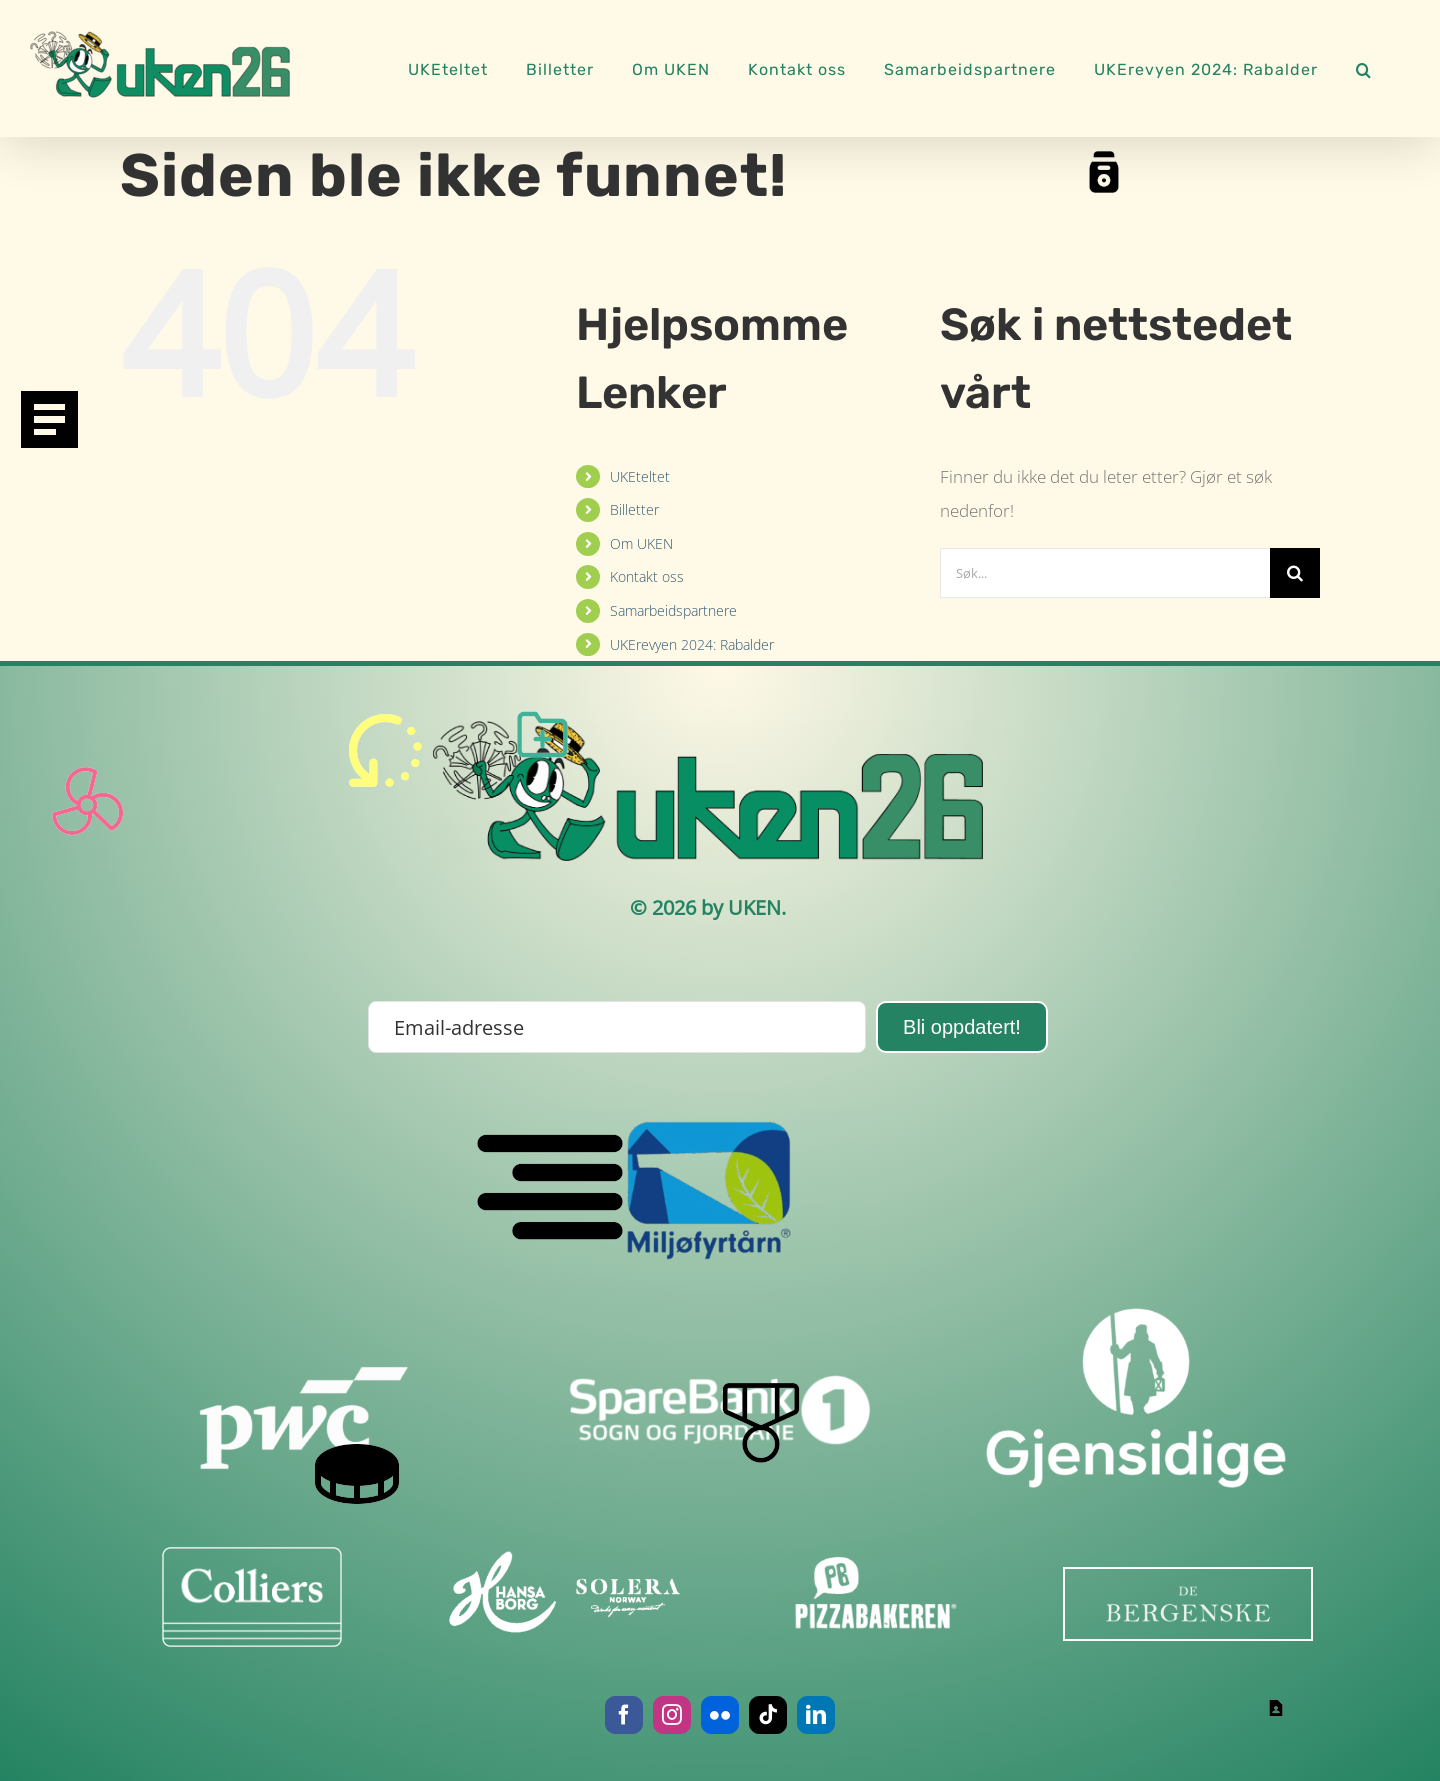  I want to click on view achievements or awards, so click(761, 1418).